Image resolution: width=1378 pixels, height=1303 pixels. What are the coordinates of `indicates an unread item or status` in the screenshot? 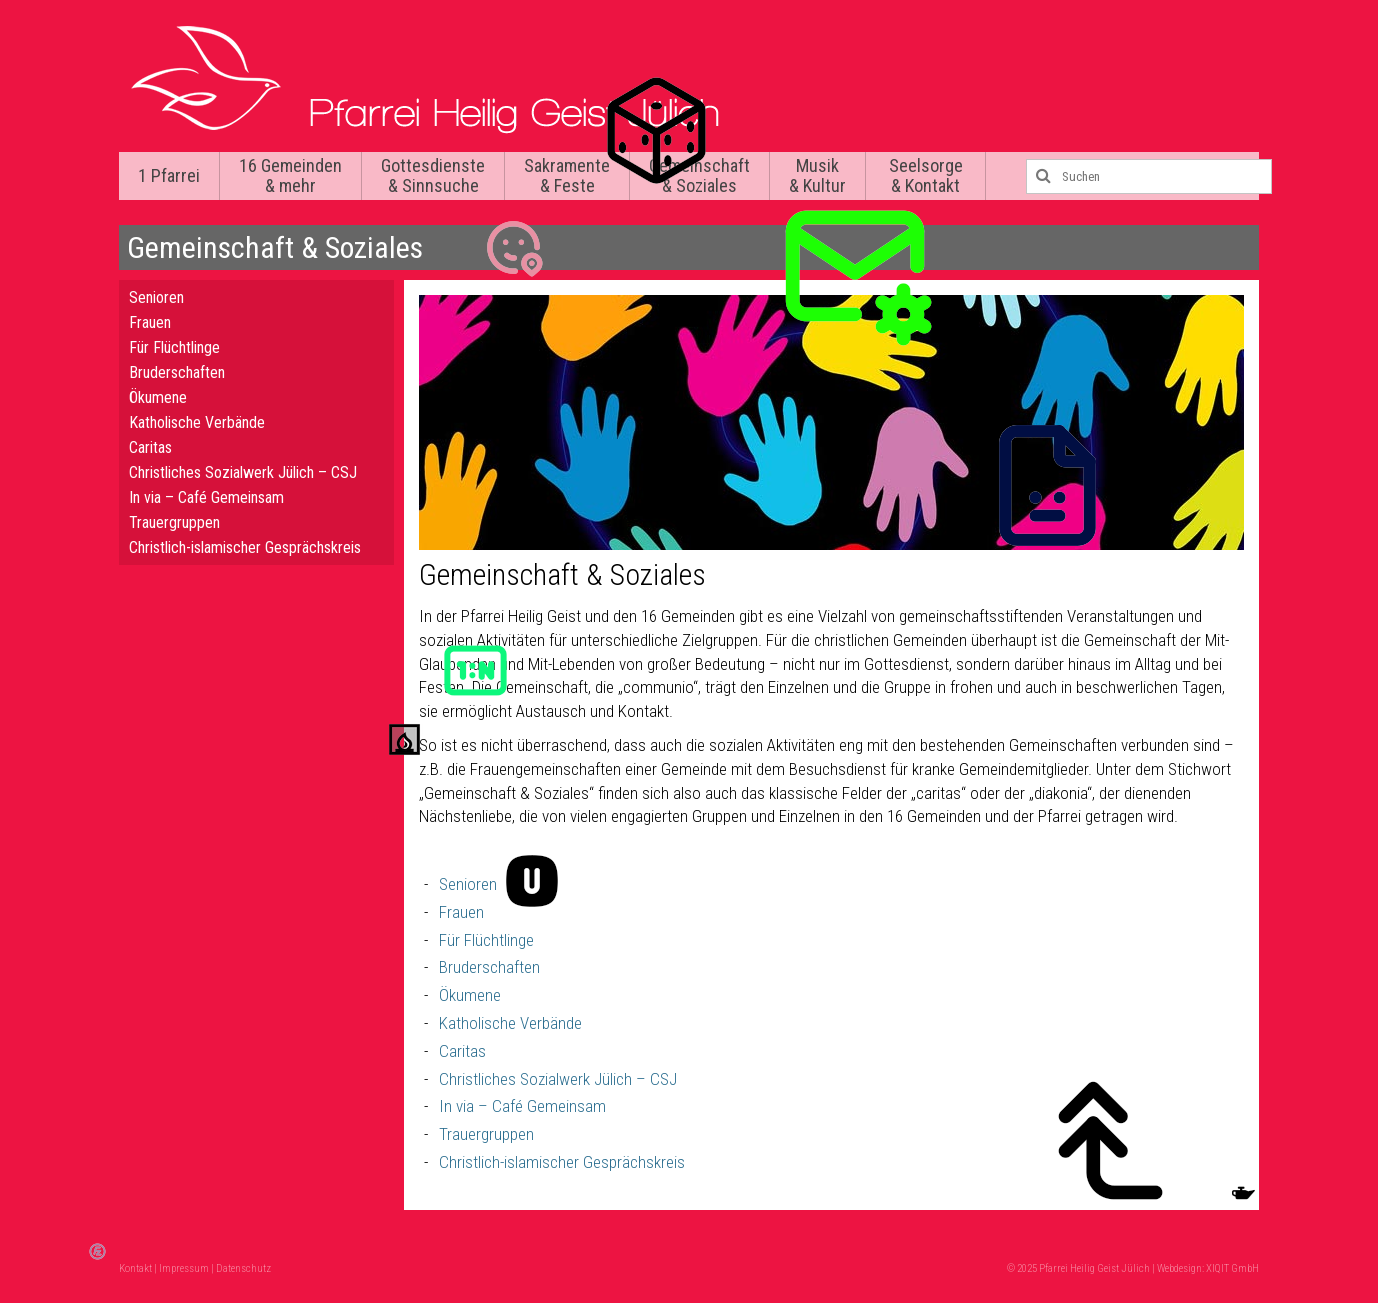 It's located at (532, 881).